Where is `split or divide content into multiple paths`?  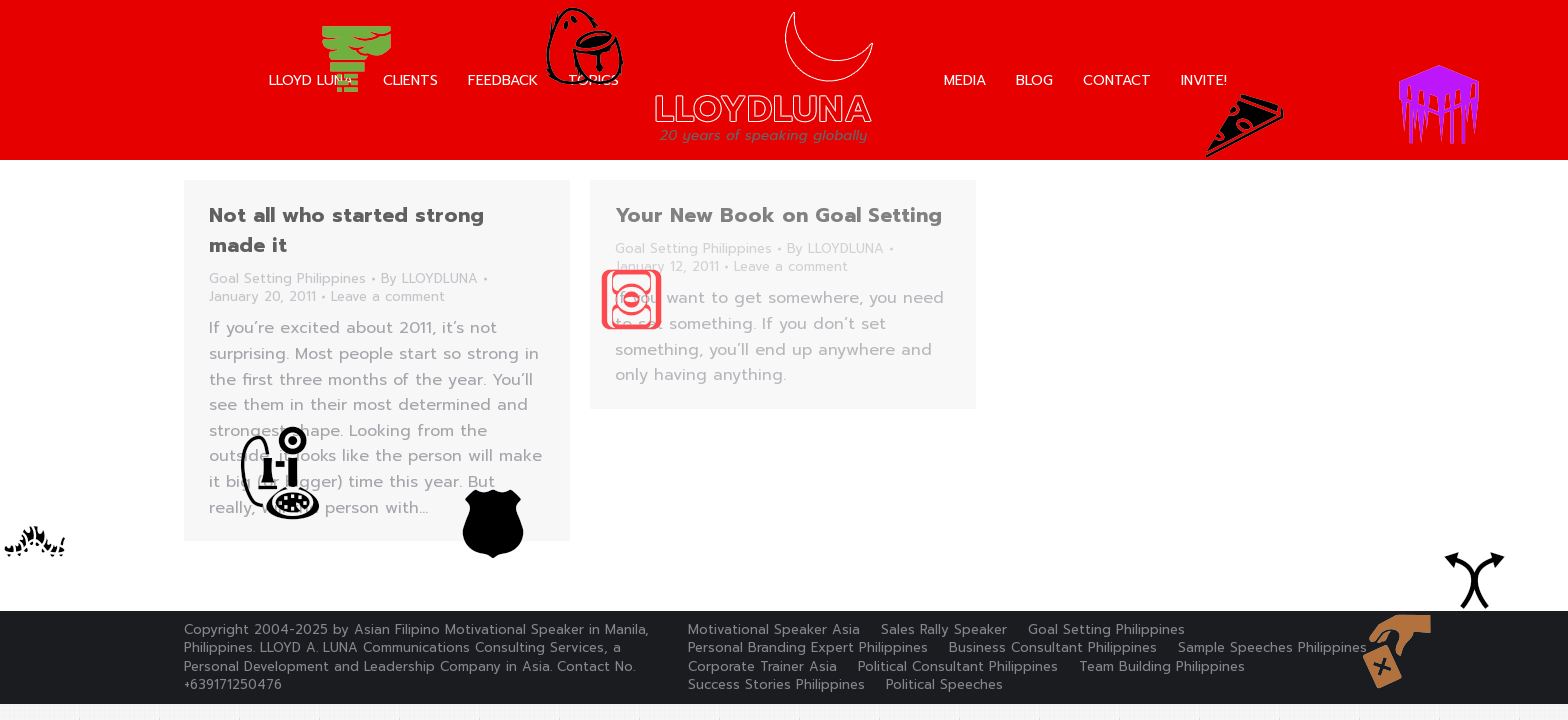 split or divide content into multiple paths is located at coordinates (1474, 580).